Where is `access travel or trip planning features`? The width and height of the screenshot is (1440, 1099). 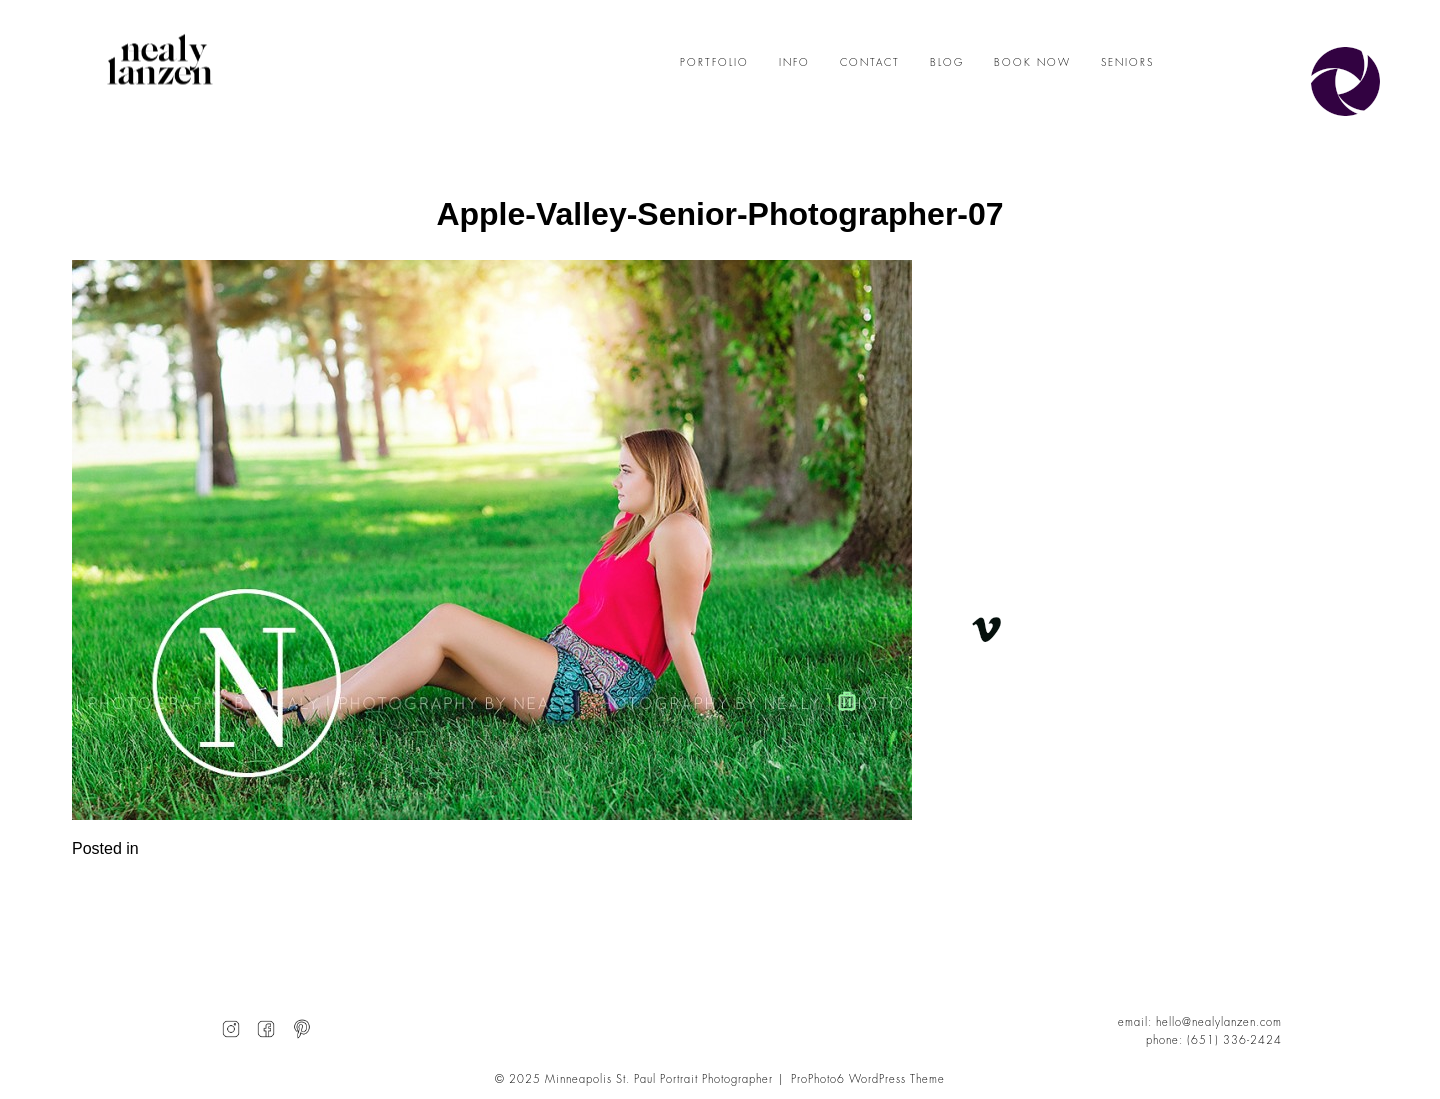
access travel or trip planning features is located at coordinates (847, 701).